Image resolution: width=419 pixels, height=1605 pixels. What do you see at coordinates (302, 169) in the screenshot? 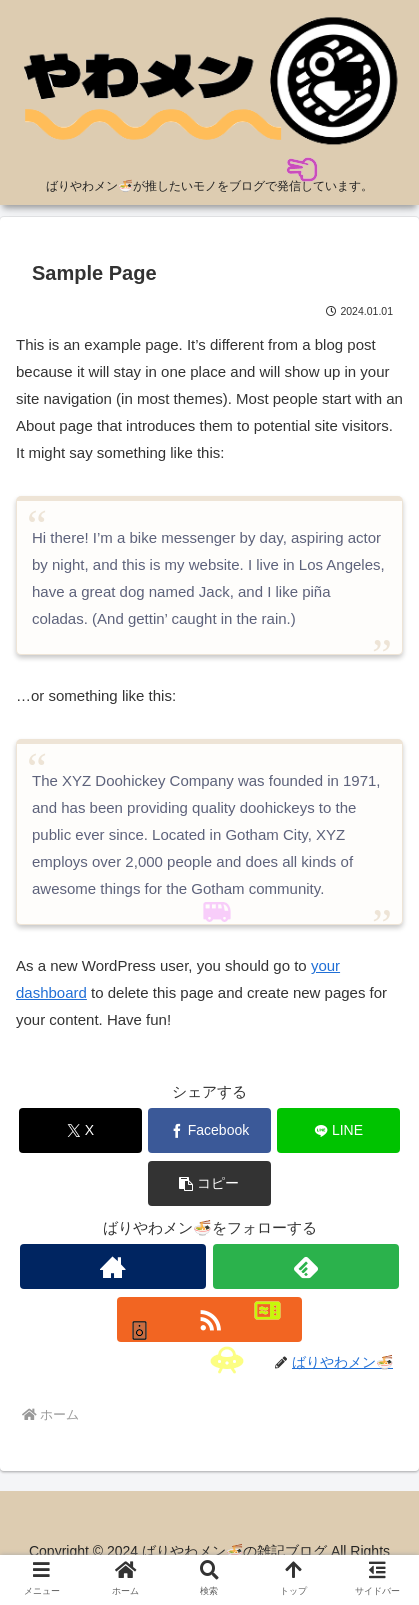
I see `scissors gesture for rock-paper-scissors game` at bounding box center [302, 169].